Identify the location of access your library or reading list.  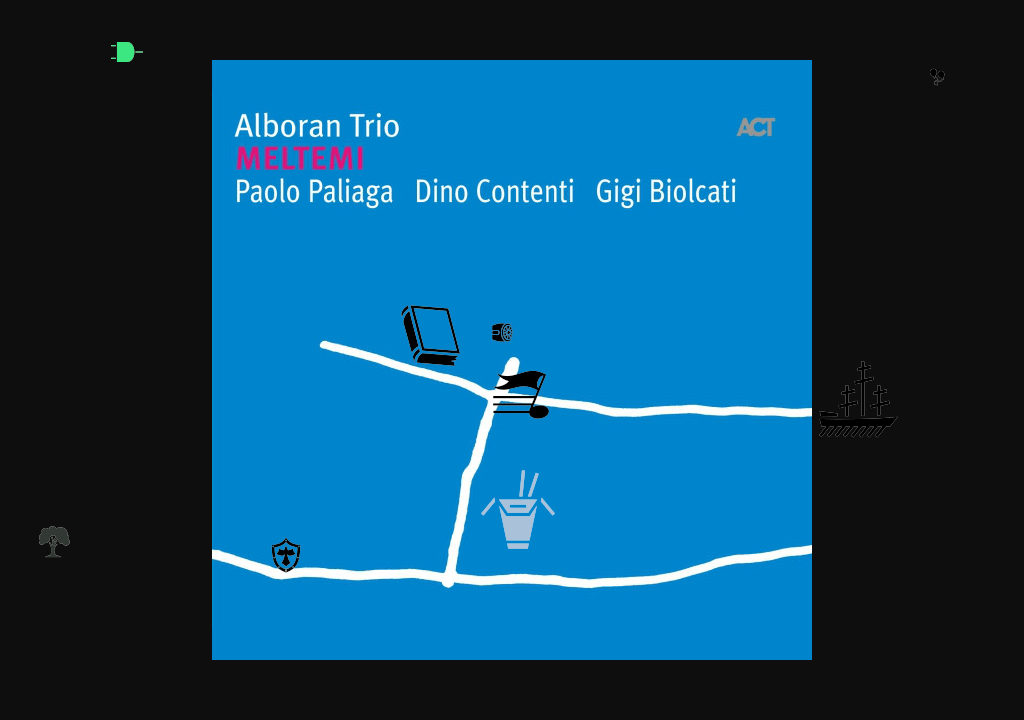
(430, 335).